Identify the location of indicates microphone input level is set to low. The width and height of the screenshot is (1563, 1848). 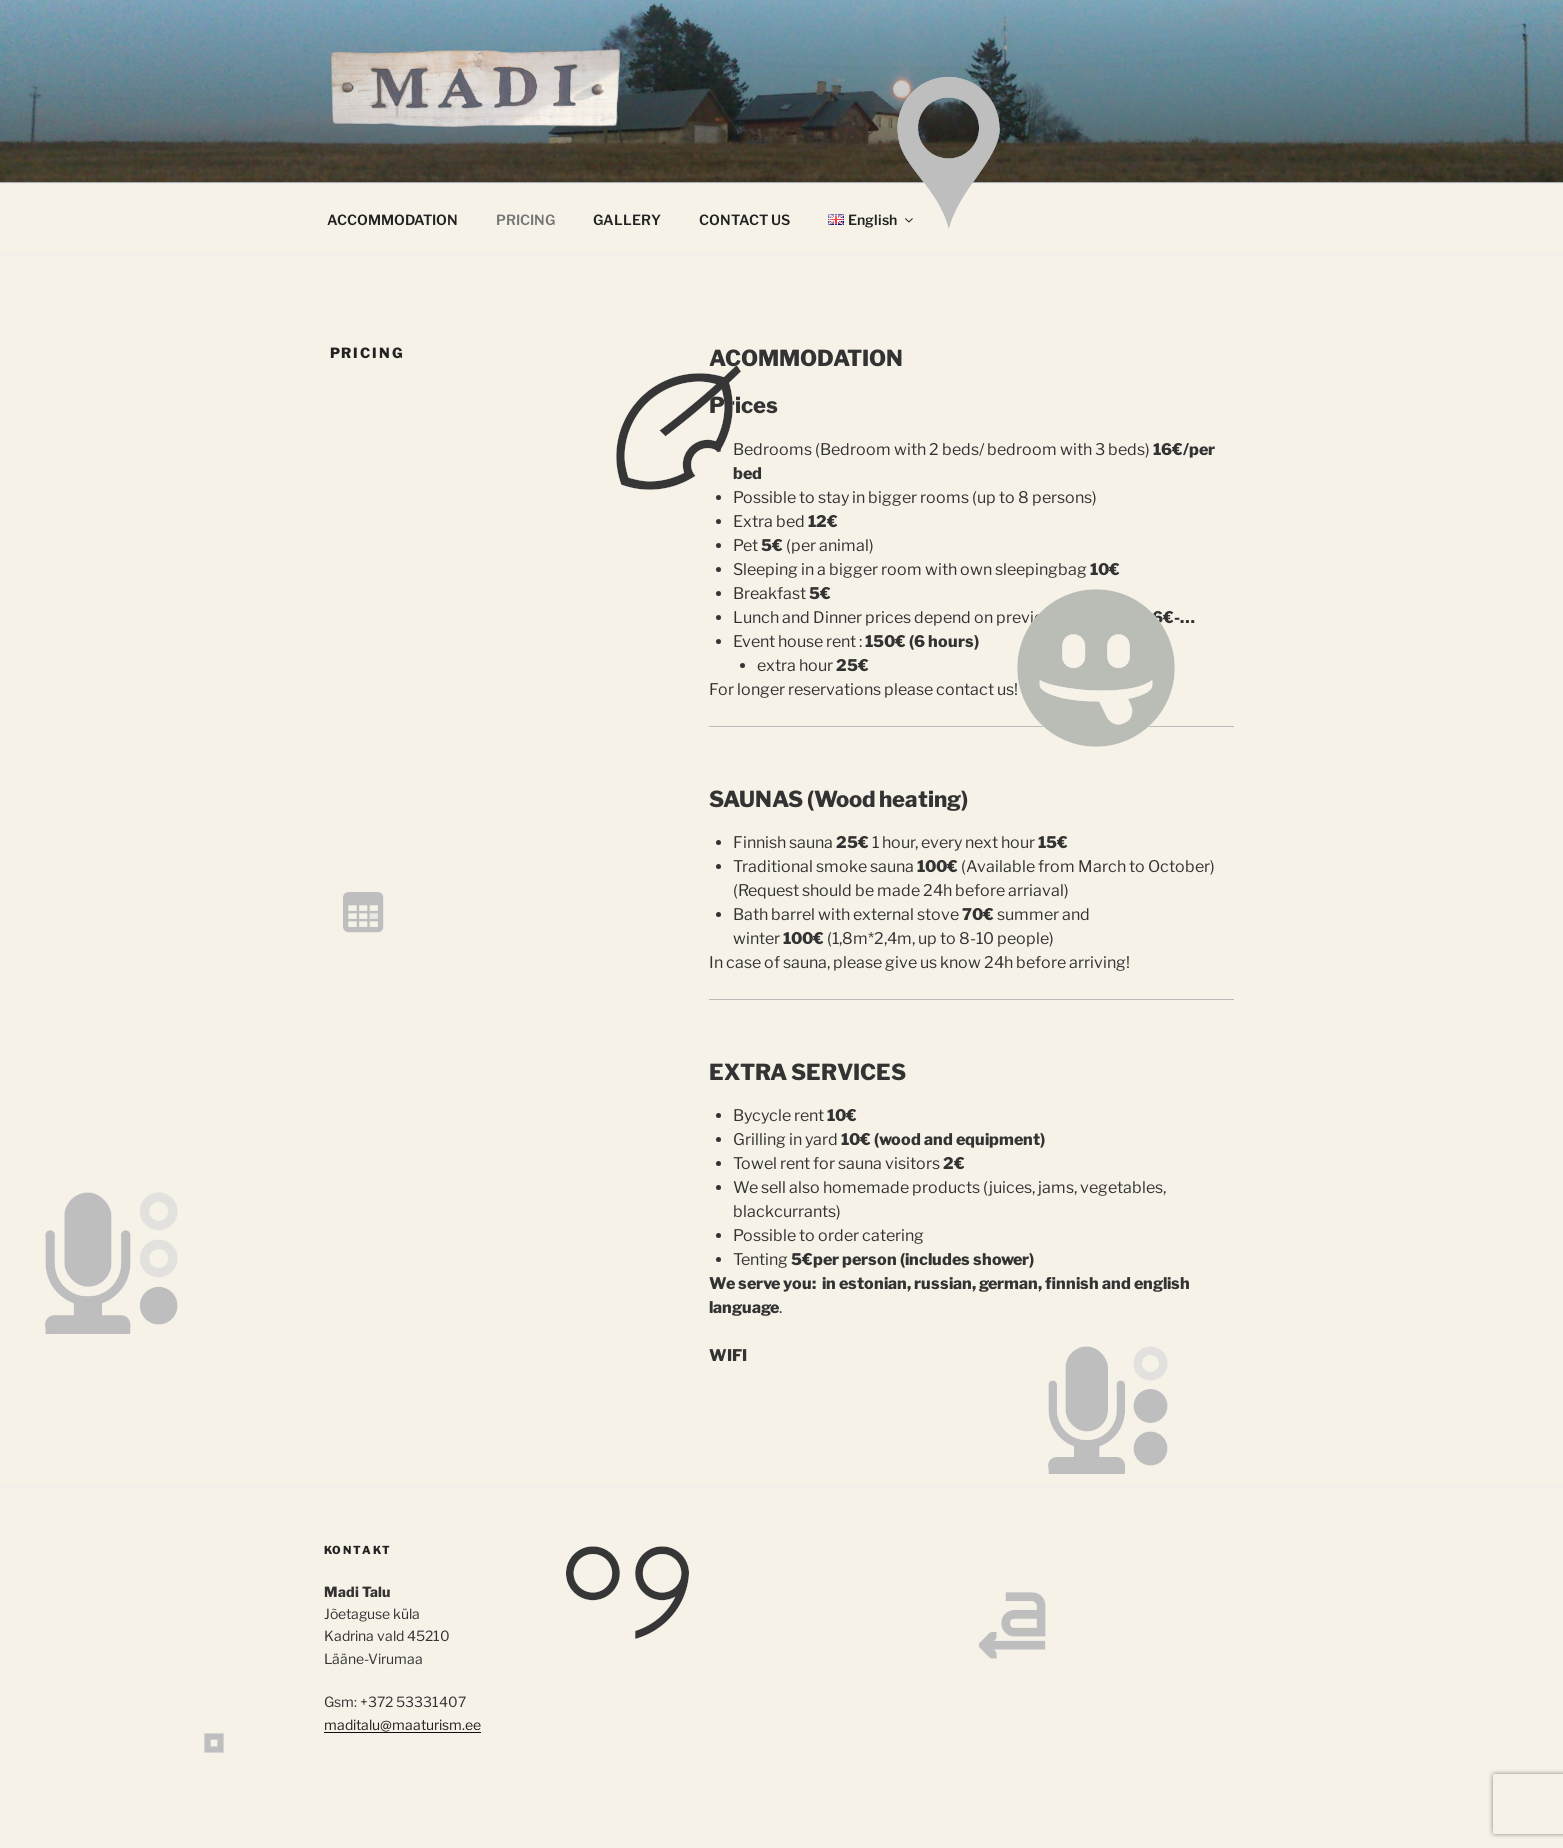
(111, 1258).